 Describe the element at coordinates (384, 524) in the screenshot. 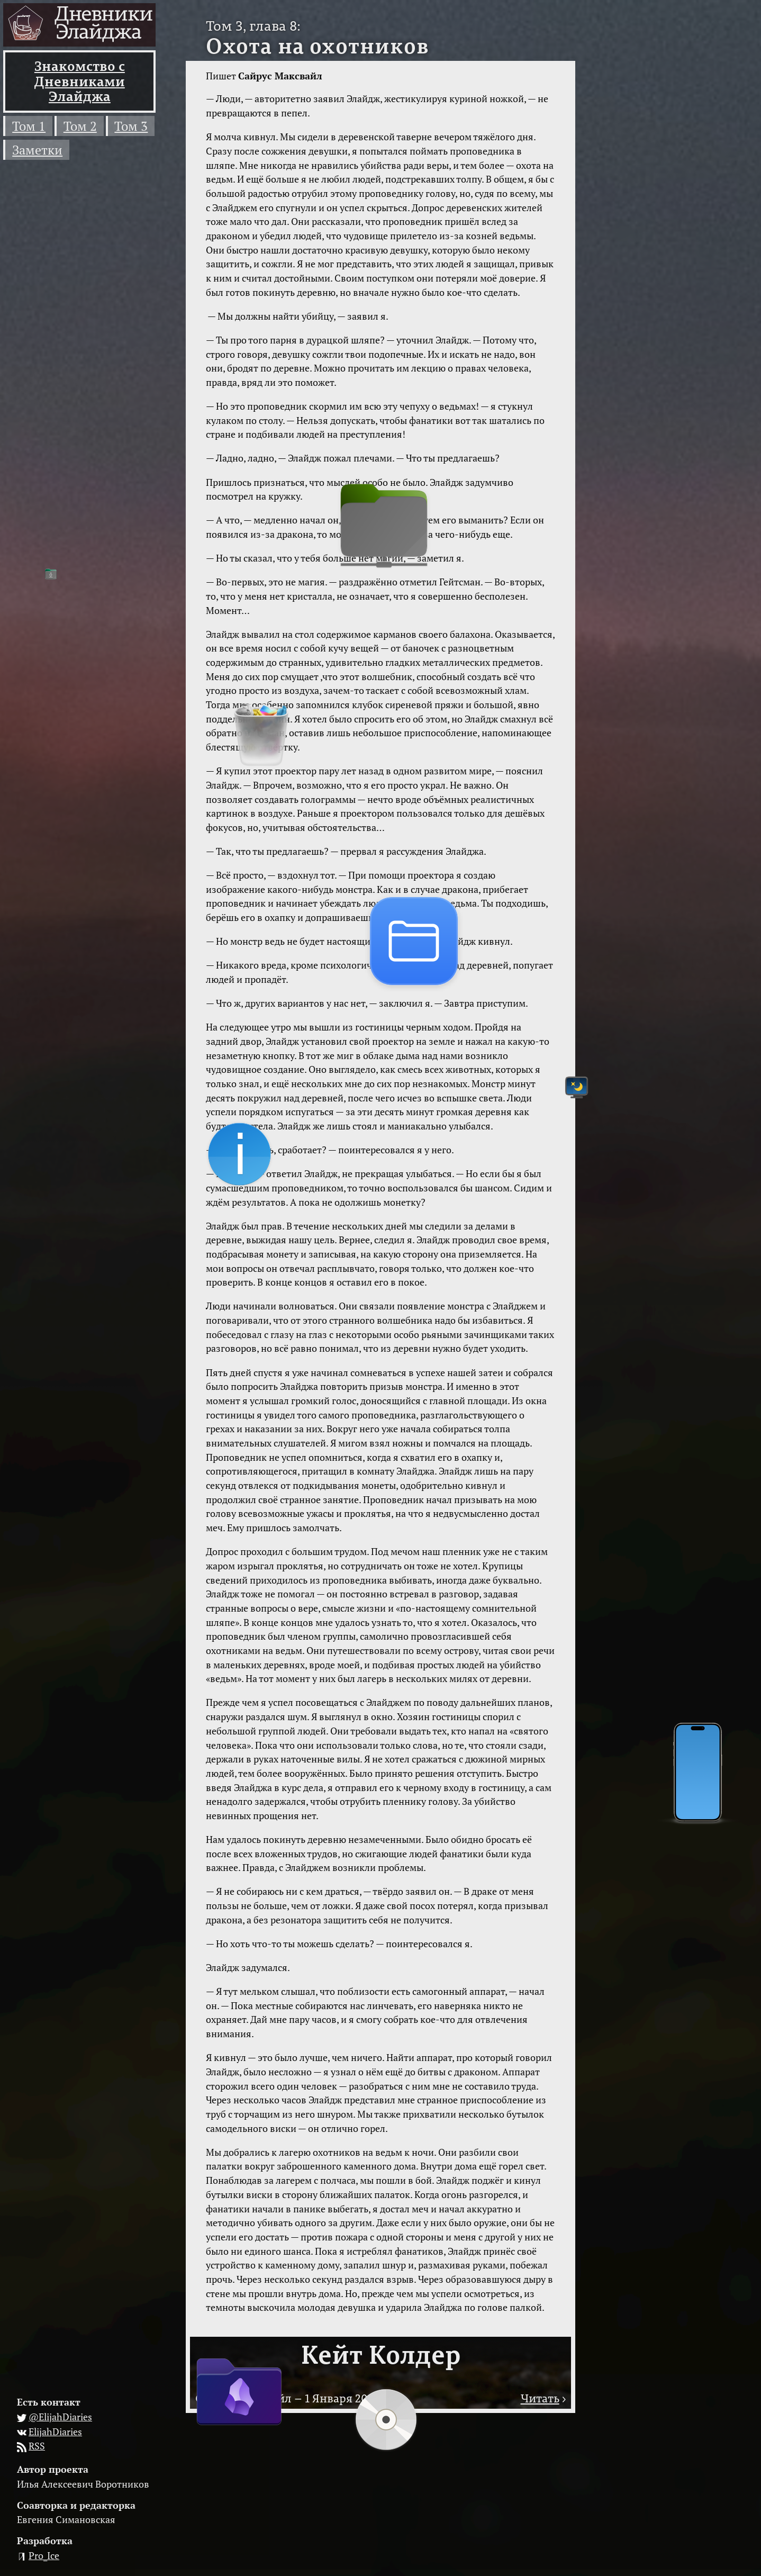

I see `access a remote or network folder` at that location.